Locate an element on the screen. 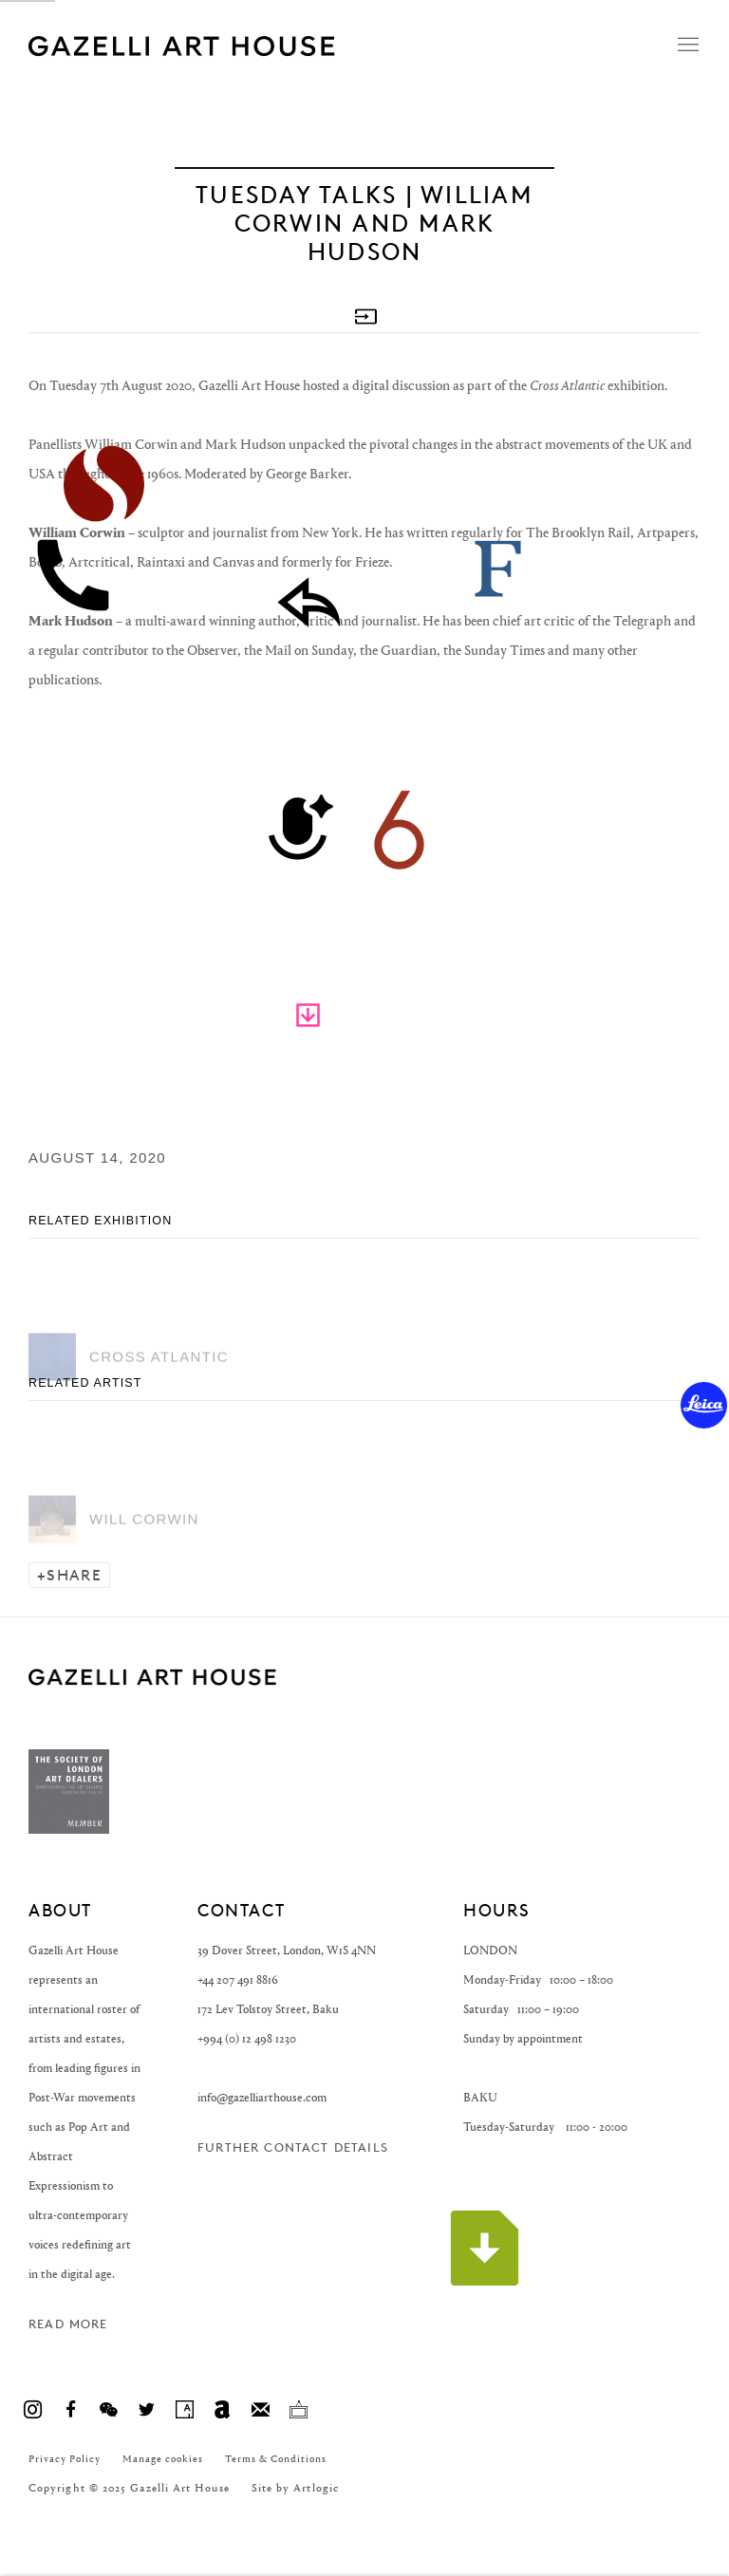 This screenshot has height=2576, width=729. download file or content is located at coordinates (308, 1015).